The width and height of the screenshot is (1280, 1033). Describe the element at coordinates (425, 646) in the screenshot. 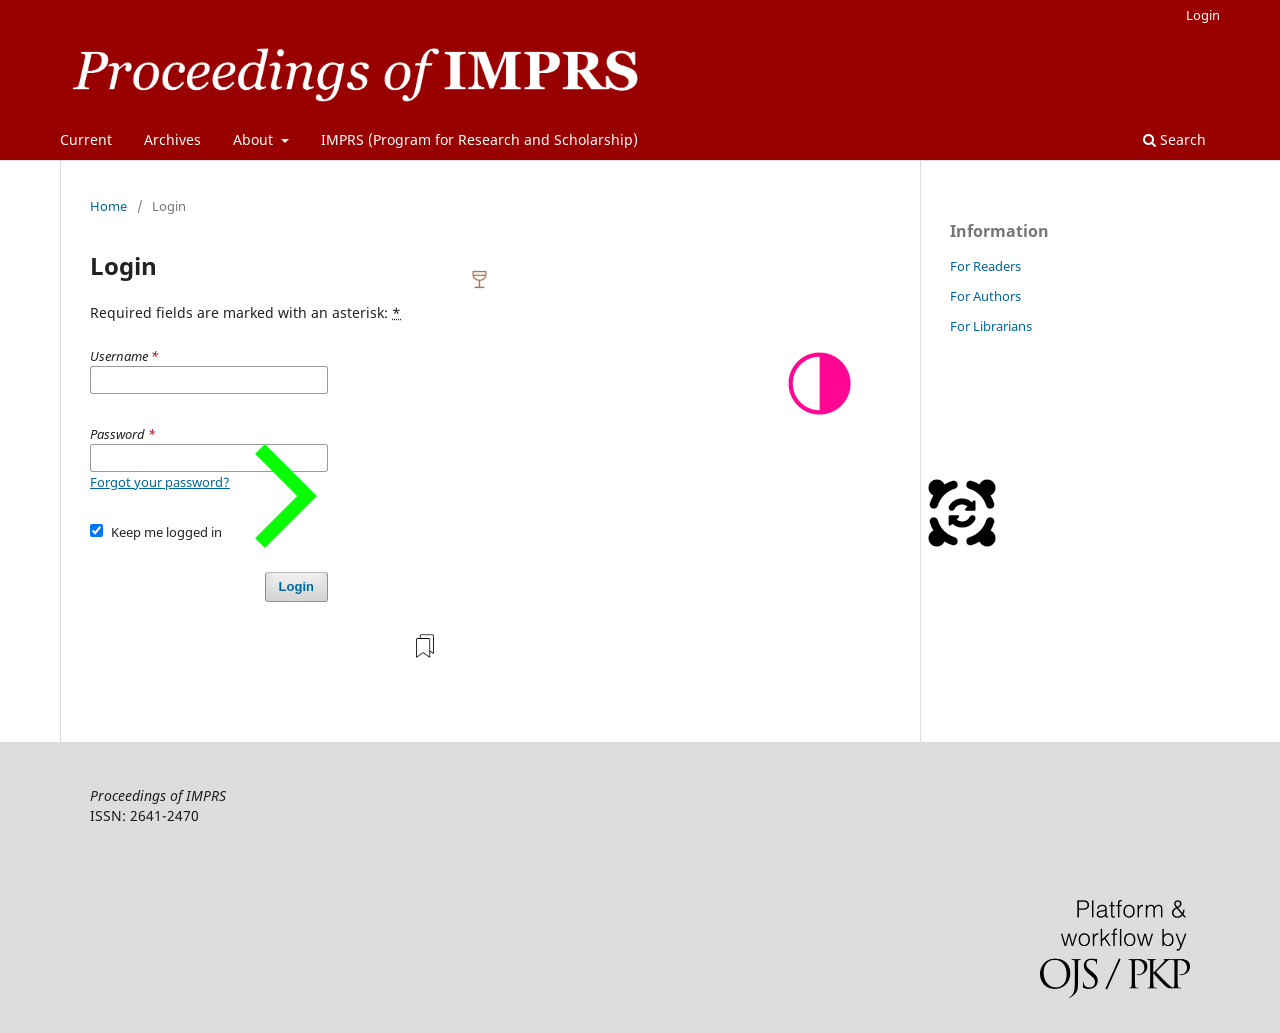

I see `view your saved bookmarks` at that location.